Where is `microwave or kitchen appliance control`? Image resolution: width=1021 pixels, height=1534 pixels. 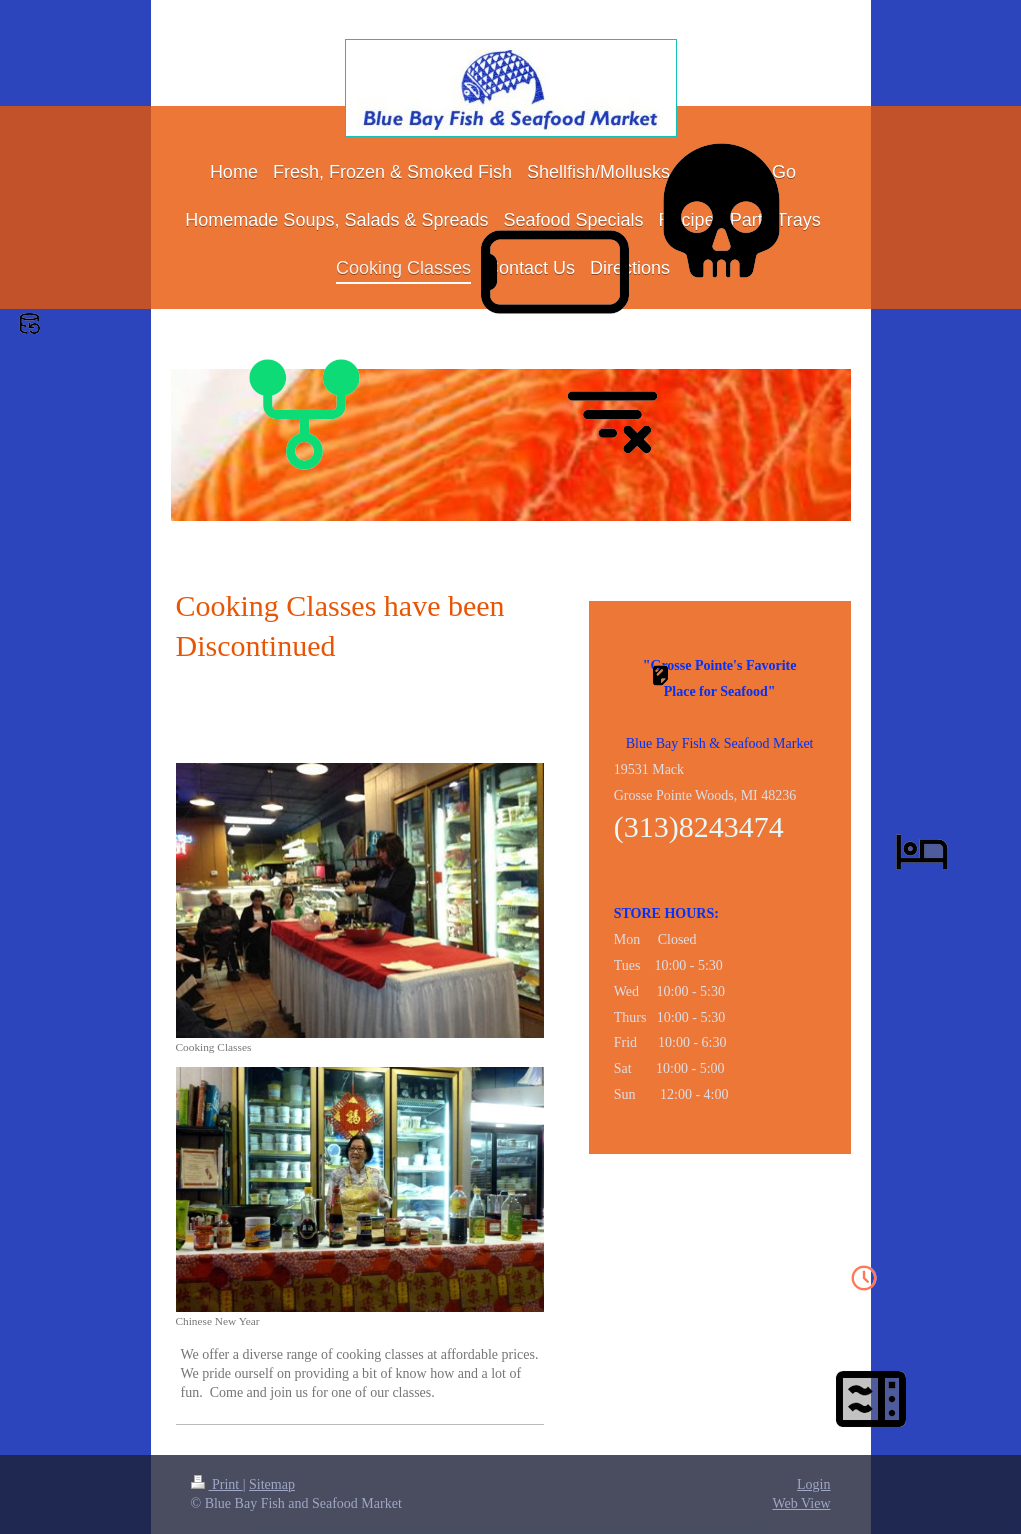
microwave or kitchen appliance control is located at coordinates (871, 1399).